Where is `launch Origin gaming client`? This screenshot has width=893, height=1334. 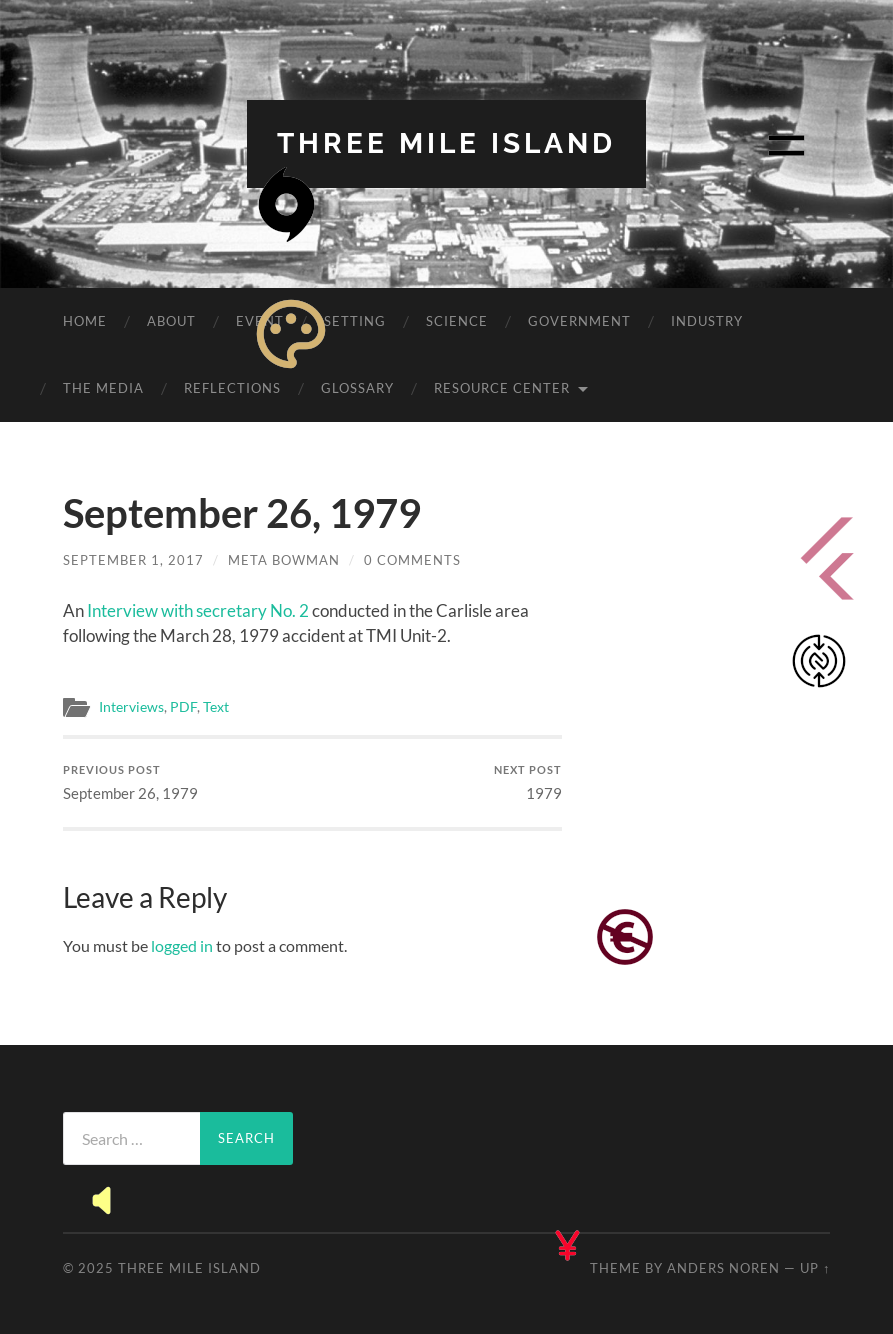
launch Origin gaming client is located at coordinates (286, 204).